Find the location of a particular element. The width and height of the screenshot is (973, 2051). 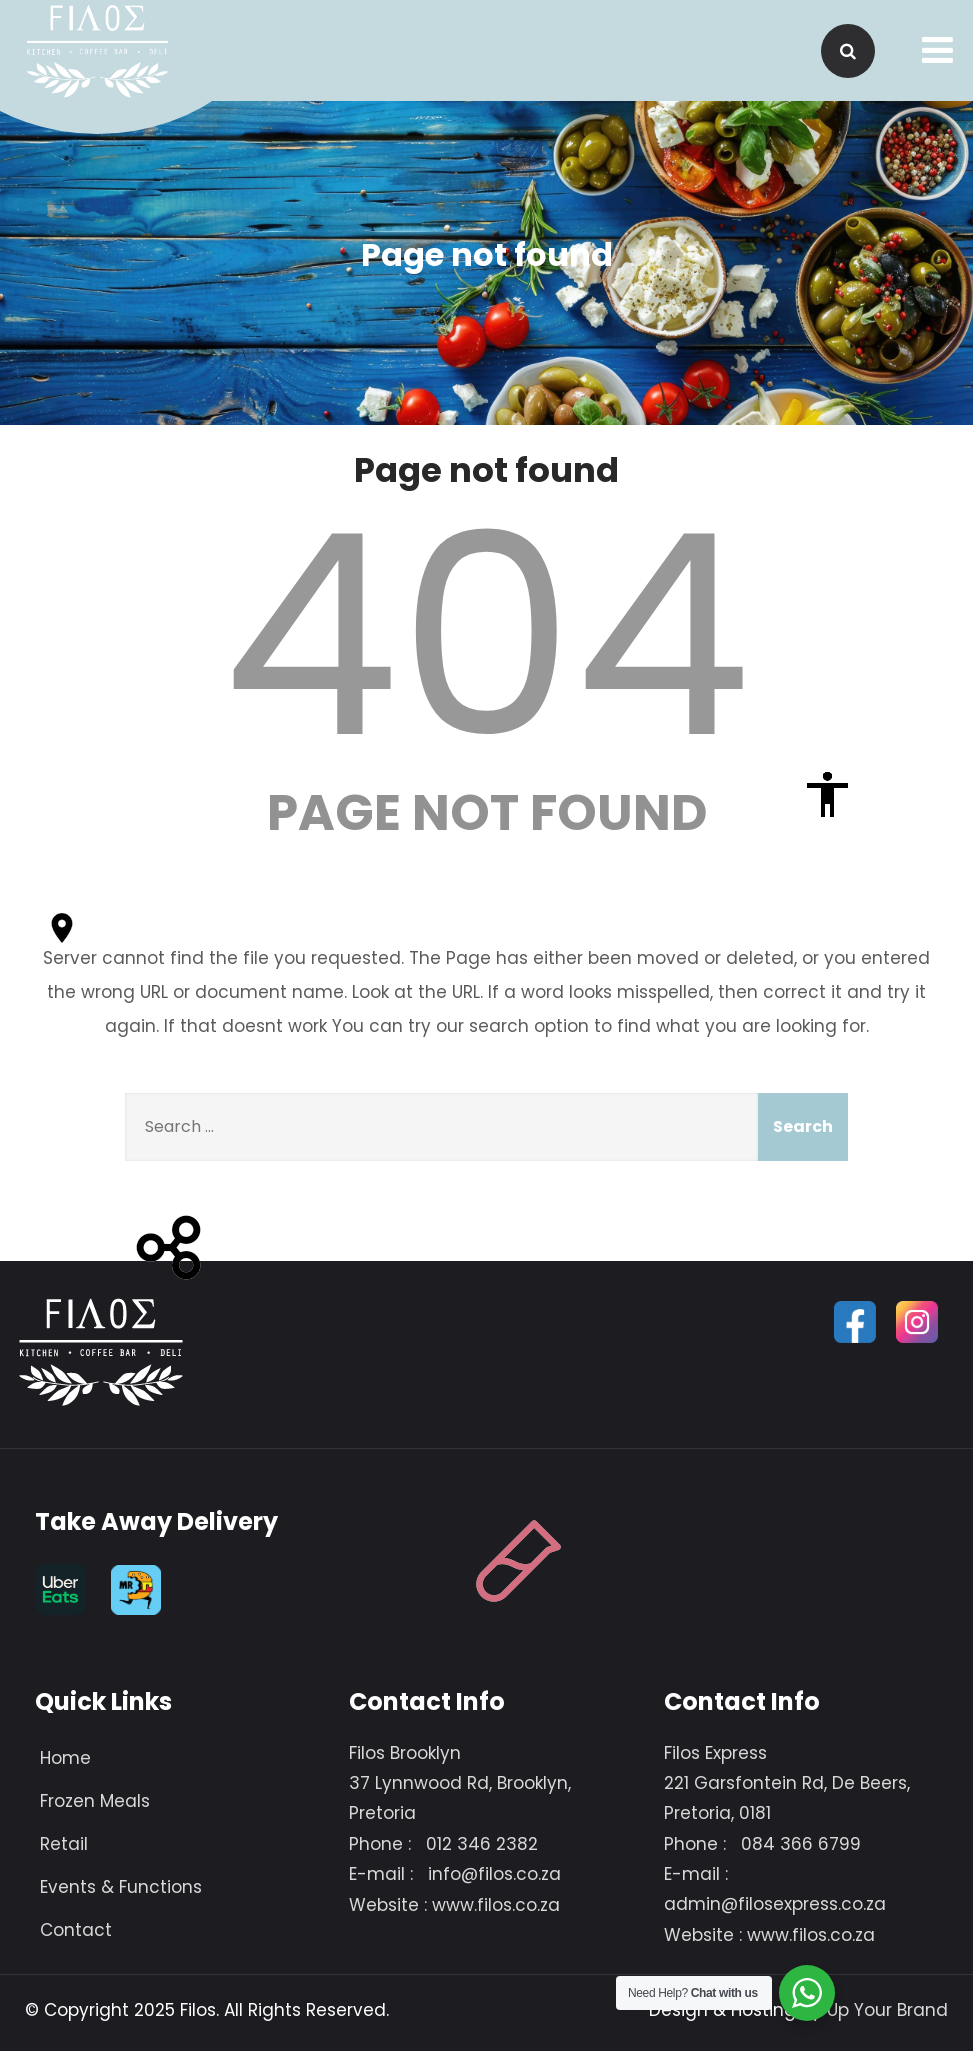

view ripple (XRP) cryptocurrency balance is located at coordinates (168, 1247).